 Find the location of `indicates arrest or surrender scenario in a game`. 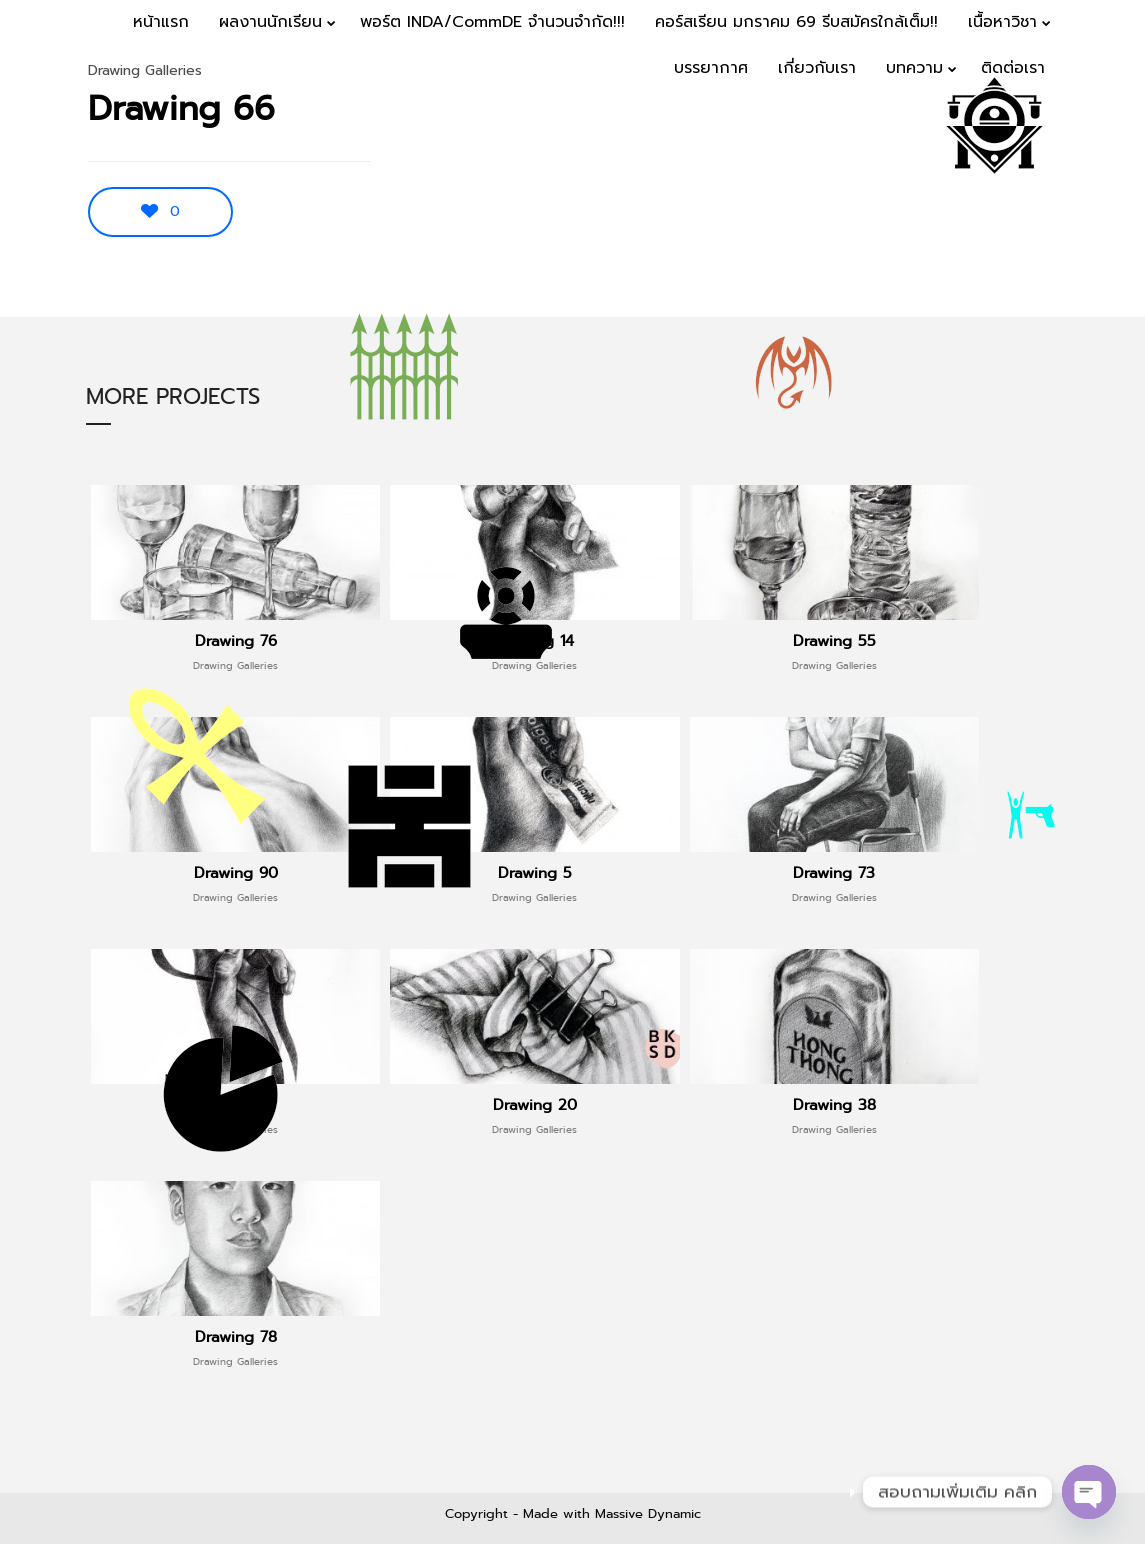

indicates arrest or surrender scenario in a game is located at coordinates (1031, 815).